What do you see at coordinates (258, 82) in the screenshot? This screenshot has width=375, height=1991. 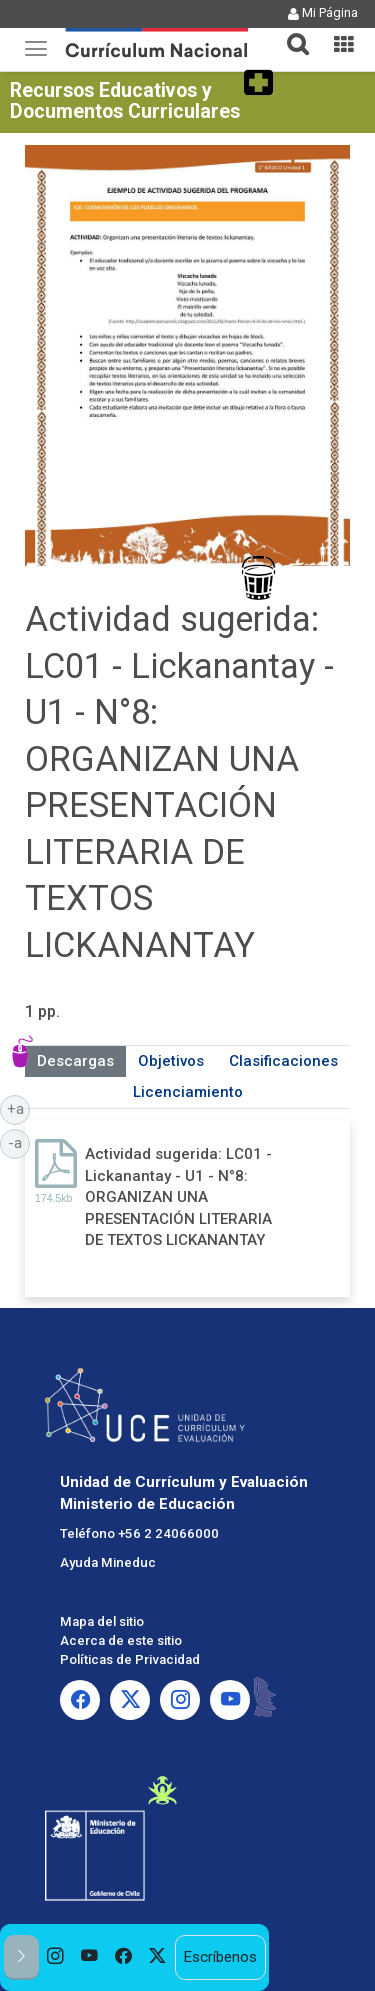 I see `access health or medical features` at bounding box center [258, 82].